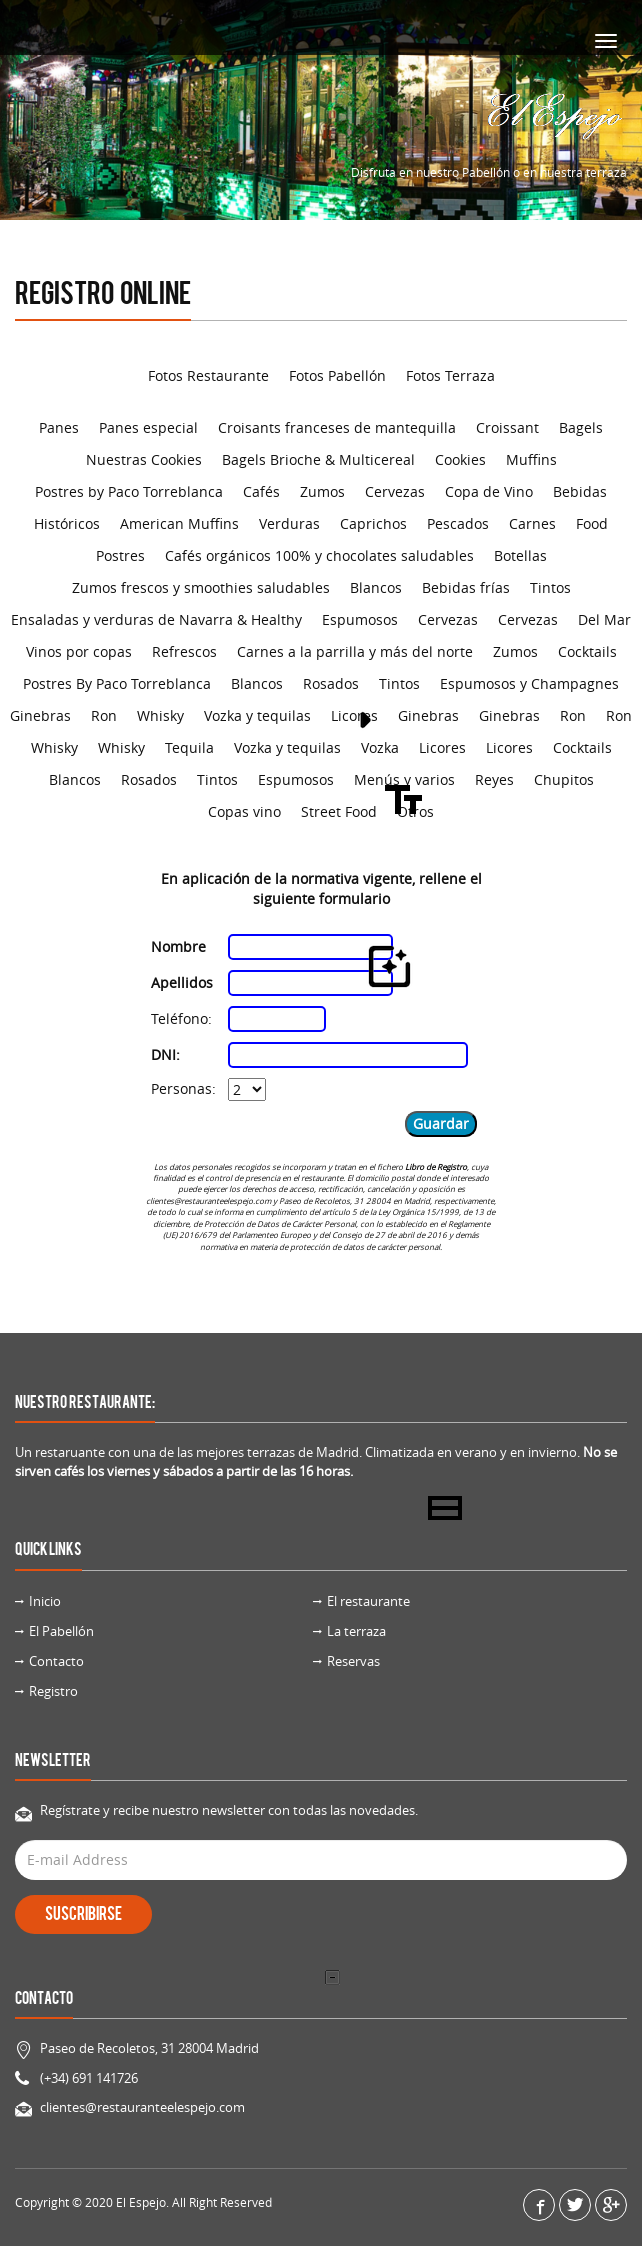 Image resolution: width=642 pixels, height=2246 pixels. What do you see at coordinates (389, 966) in the screenshot?
I see `apply filters or effects to a photo` at bounding box center [389, 966].